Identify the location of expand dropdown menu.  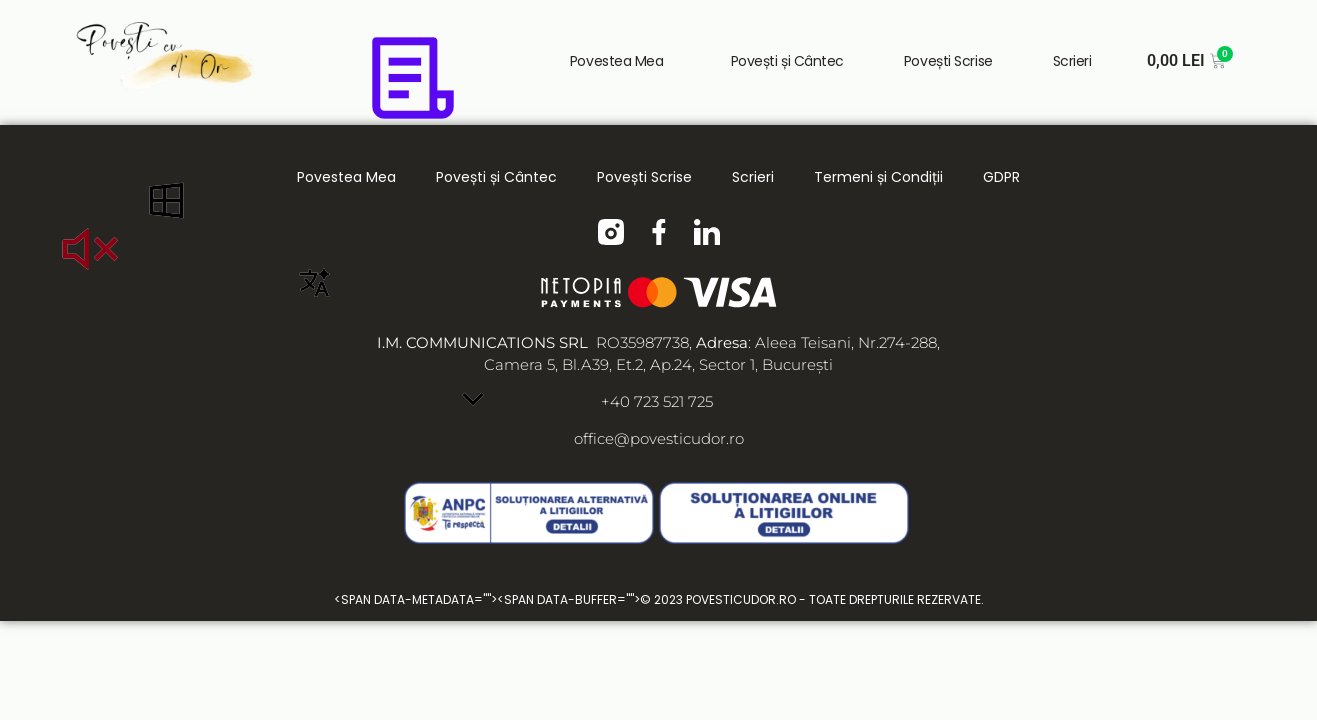
(473, 399).